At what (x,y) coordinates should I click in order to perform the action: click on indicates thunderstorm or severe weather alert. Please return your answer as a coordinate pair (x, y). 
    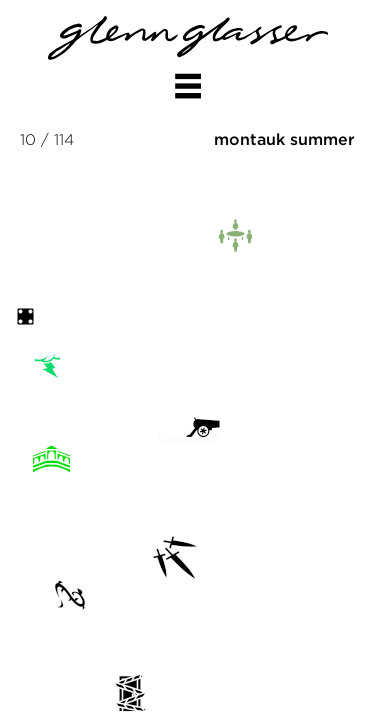
    Looking at the image, I should click on (47, 365).